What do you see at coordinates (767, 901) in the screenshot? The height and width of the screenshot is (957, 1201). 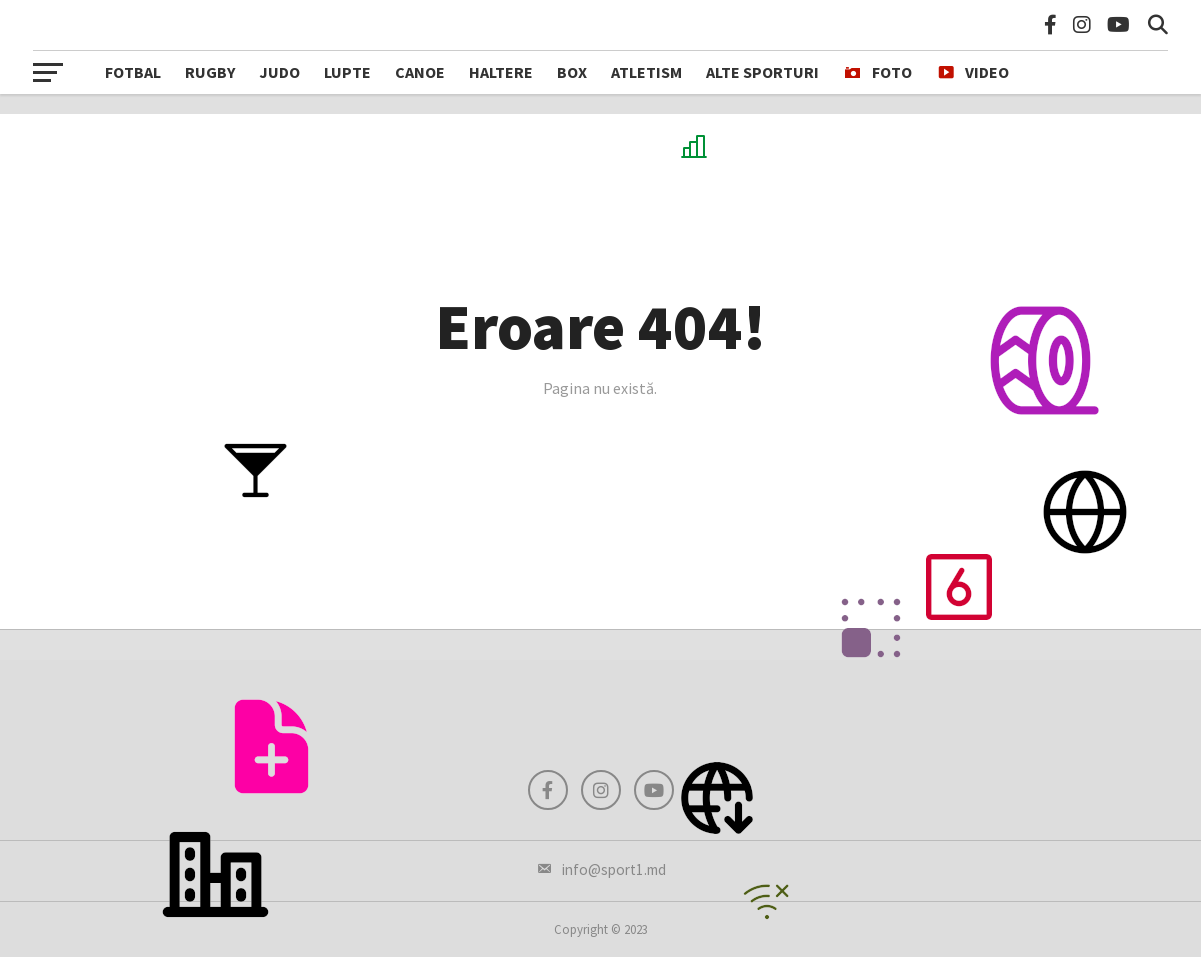 I see `no wifi connection available` at bounding box center [767, 901].